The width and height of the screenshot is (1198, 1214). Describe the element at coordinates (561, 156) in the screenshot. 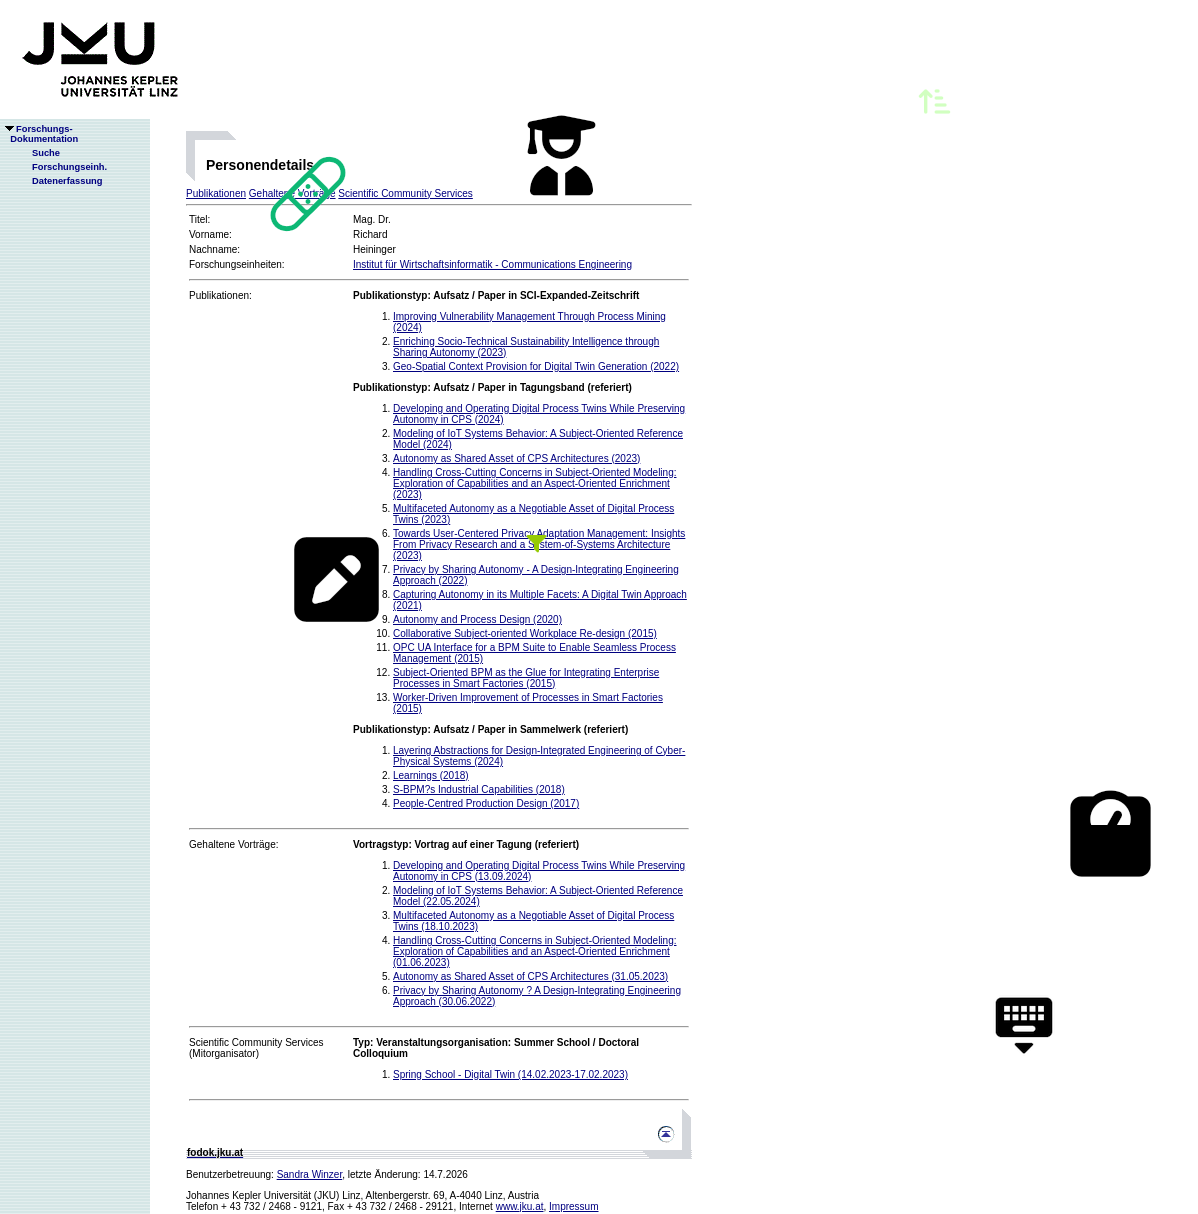

I see `view student or graduate profile` at that location.